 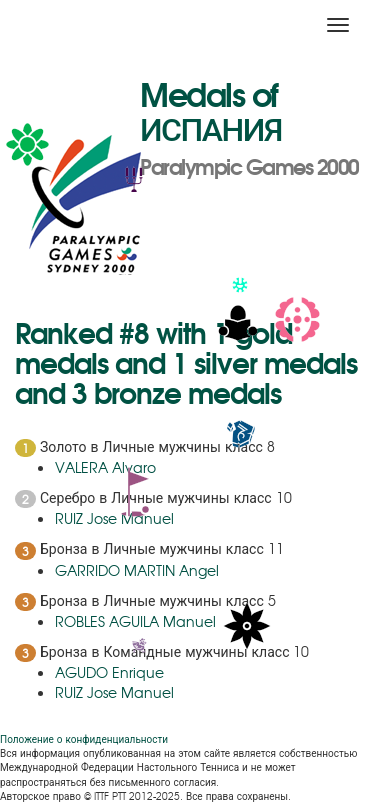 What do you see at coordinates (241, 434) in the screenshot?
I see `indicates a corrupted or damaged file` at bounding box center [241, 434].